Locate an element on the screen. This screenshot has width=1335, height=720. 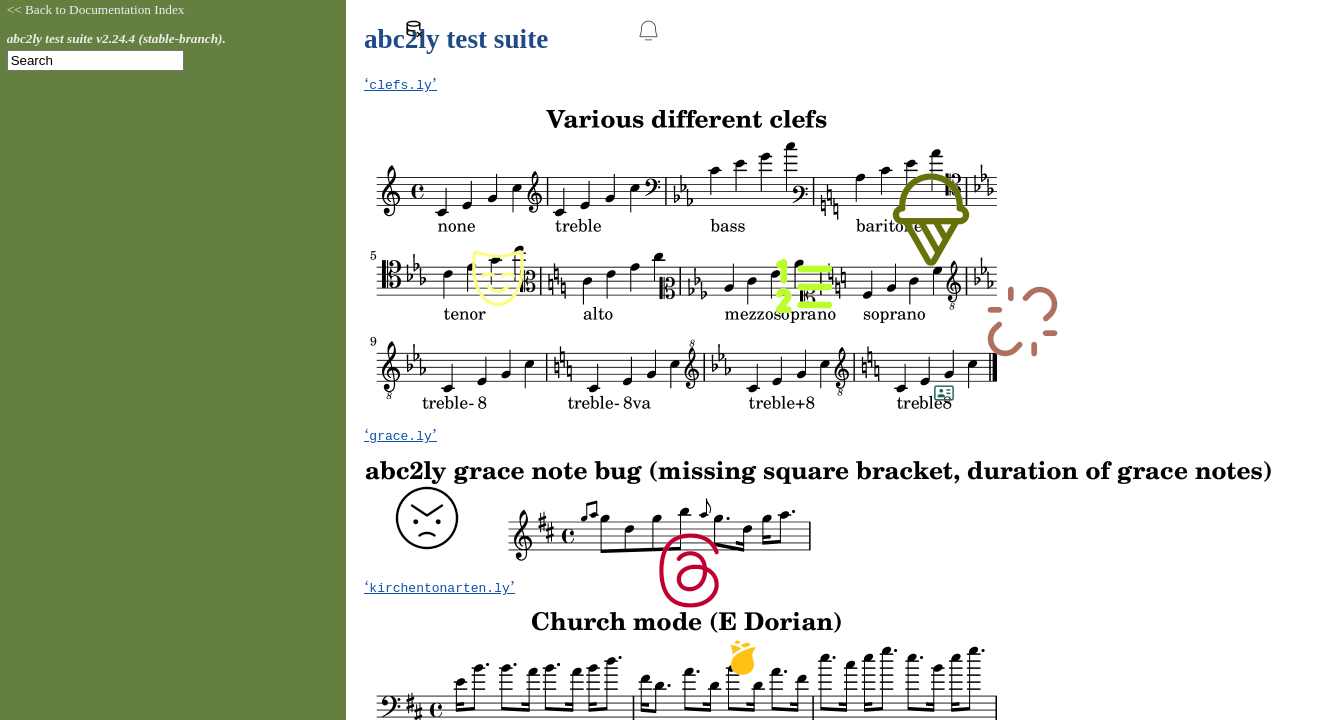
access theater or entertainment mode is located at coordinates (498, 276).